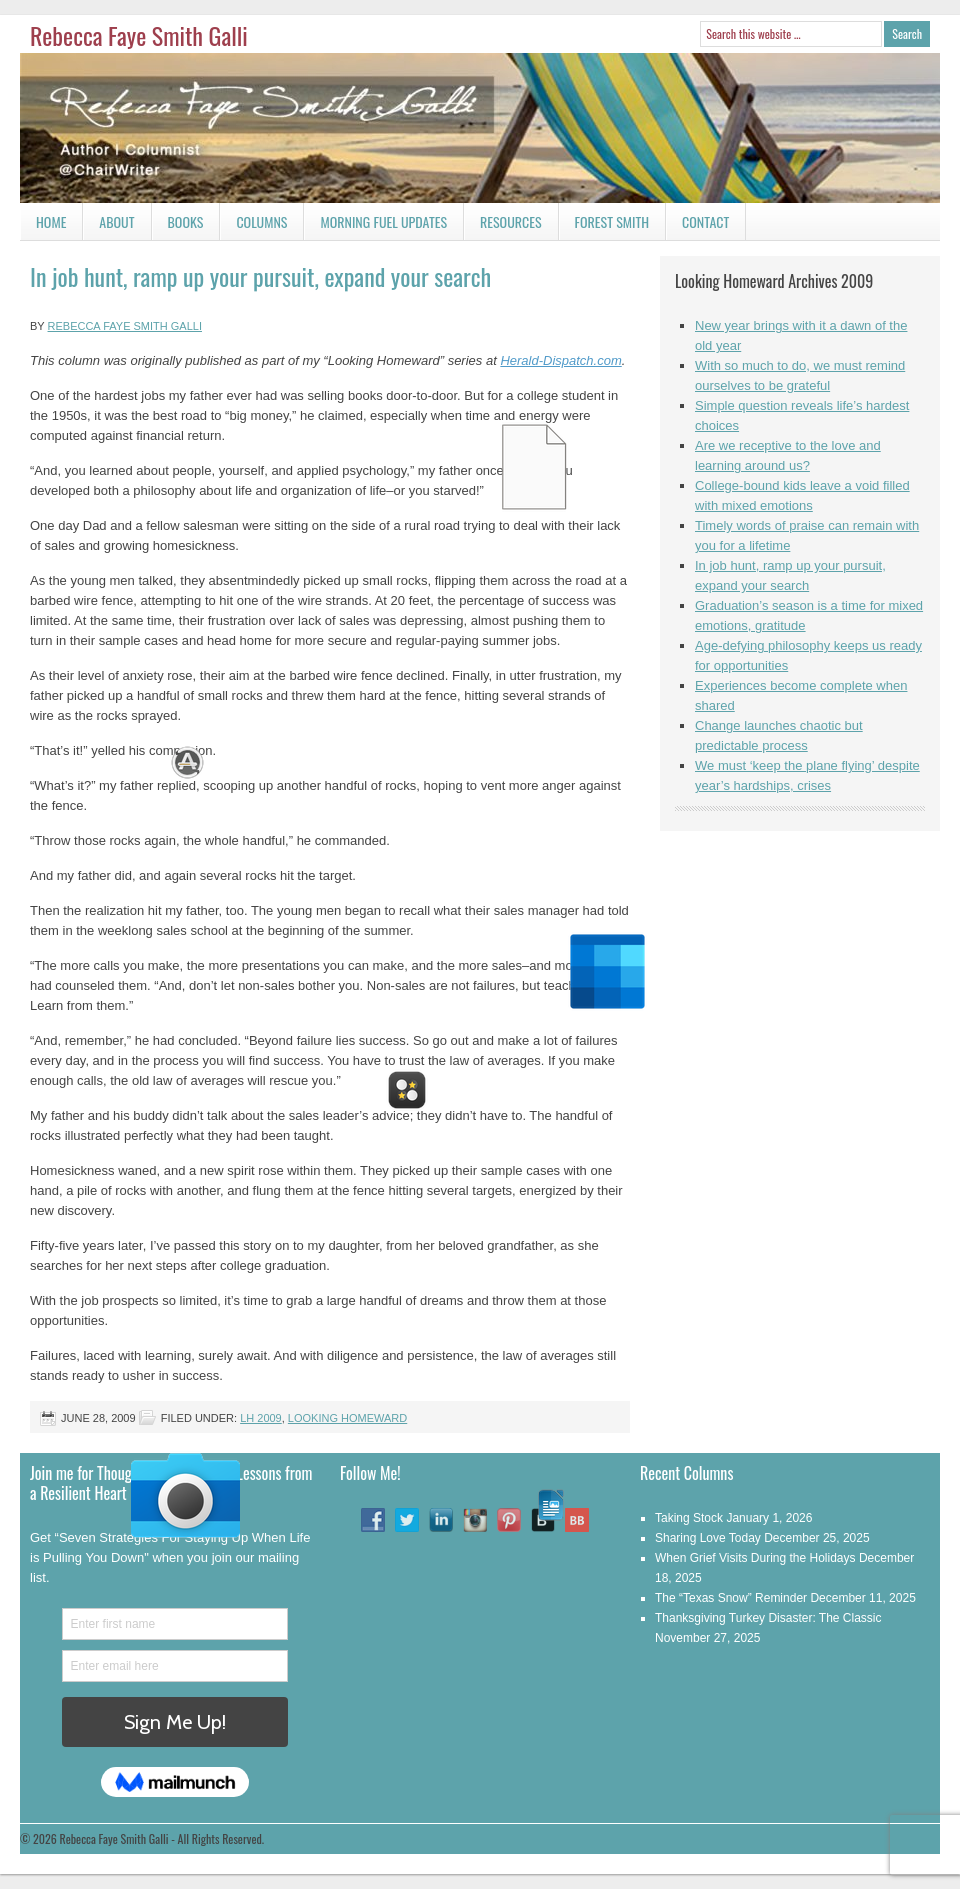  What do you see at coordinates (185, 1496) in the screenshot?
I see `open the camera app` at bounding box center [185, 1496].